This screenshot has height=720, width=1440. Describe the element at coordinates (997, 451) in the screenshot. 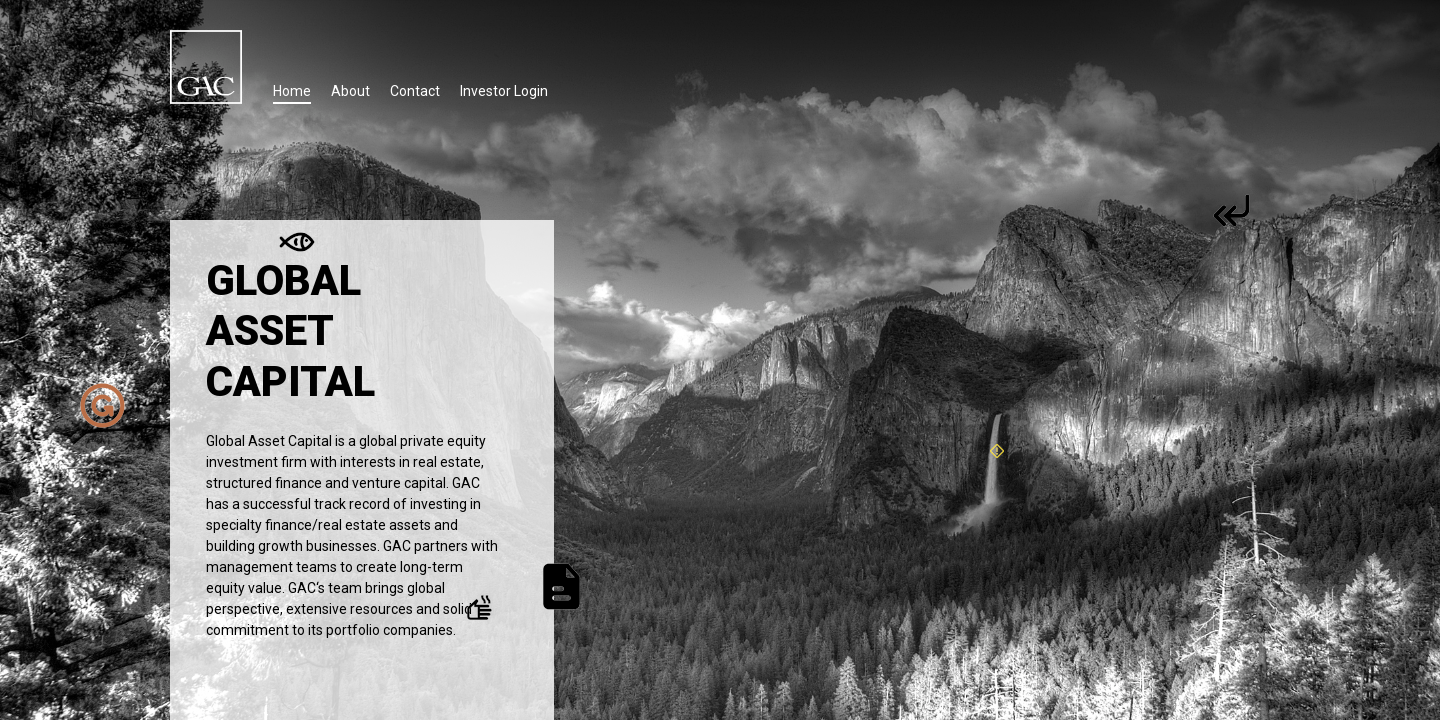

I see `indicates a warning or caution state` at that location.